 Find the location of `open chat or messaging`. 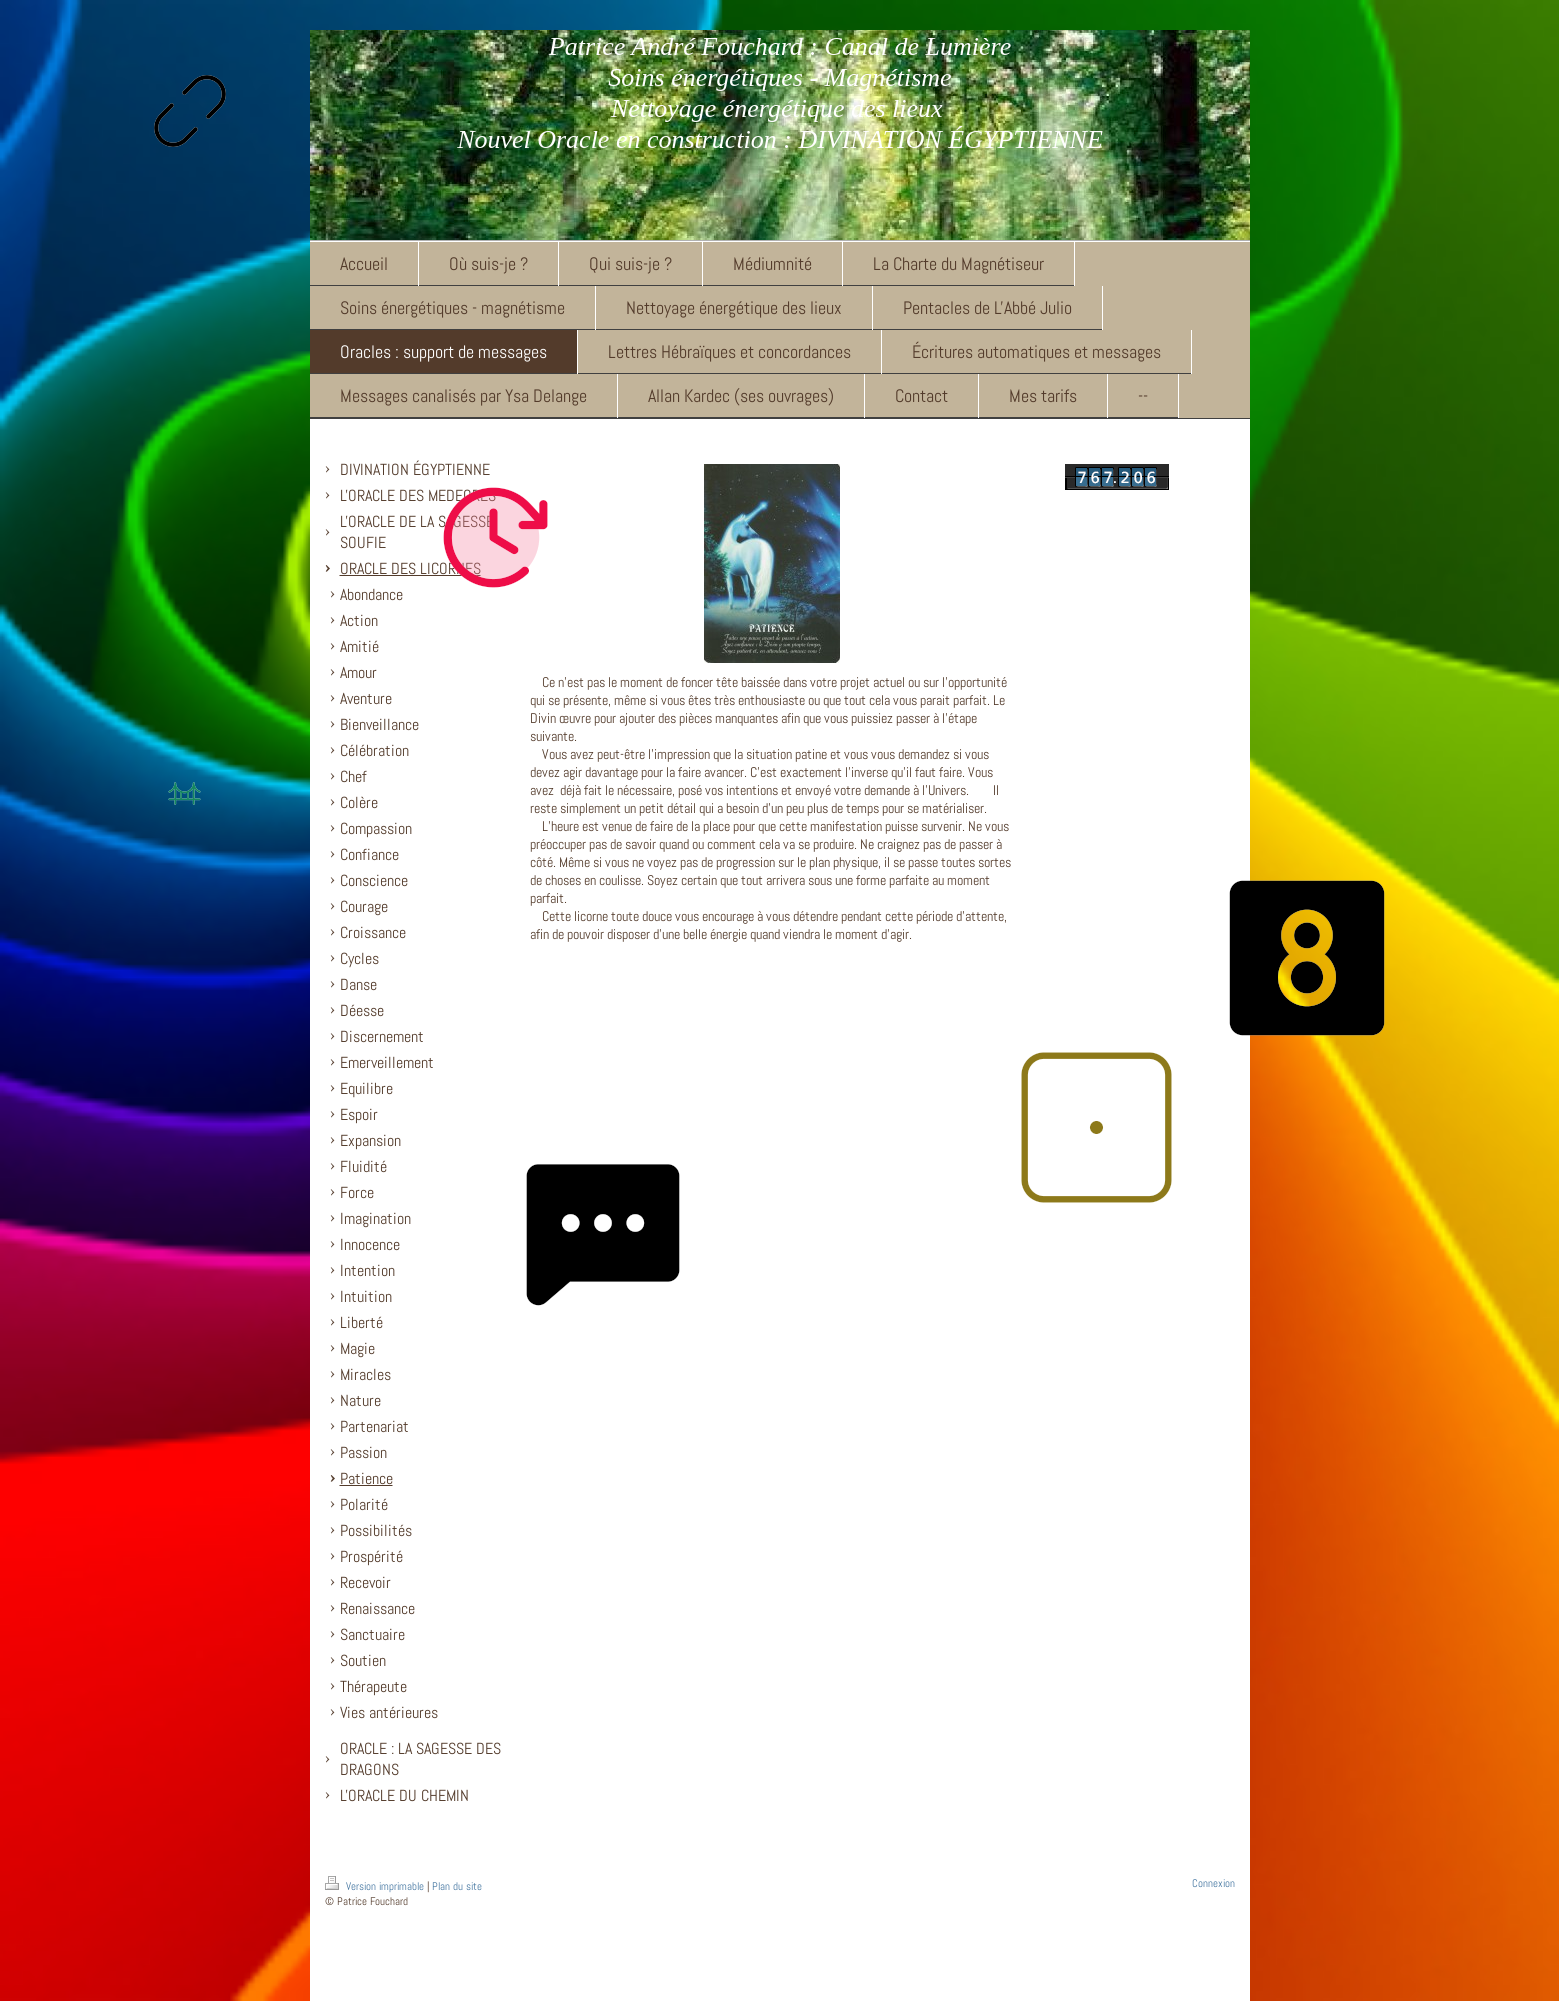

open chat or messaging is located at coordinates (603, 1223).